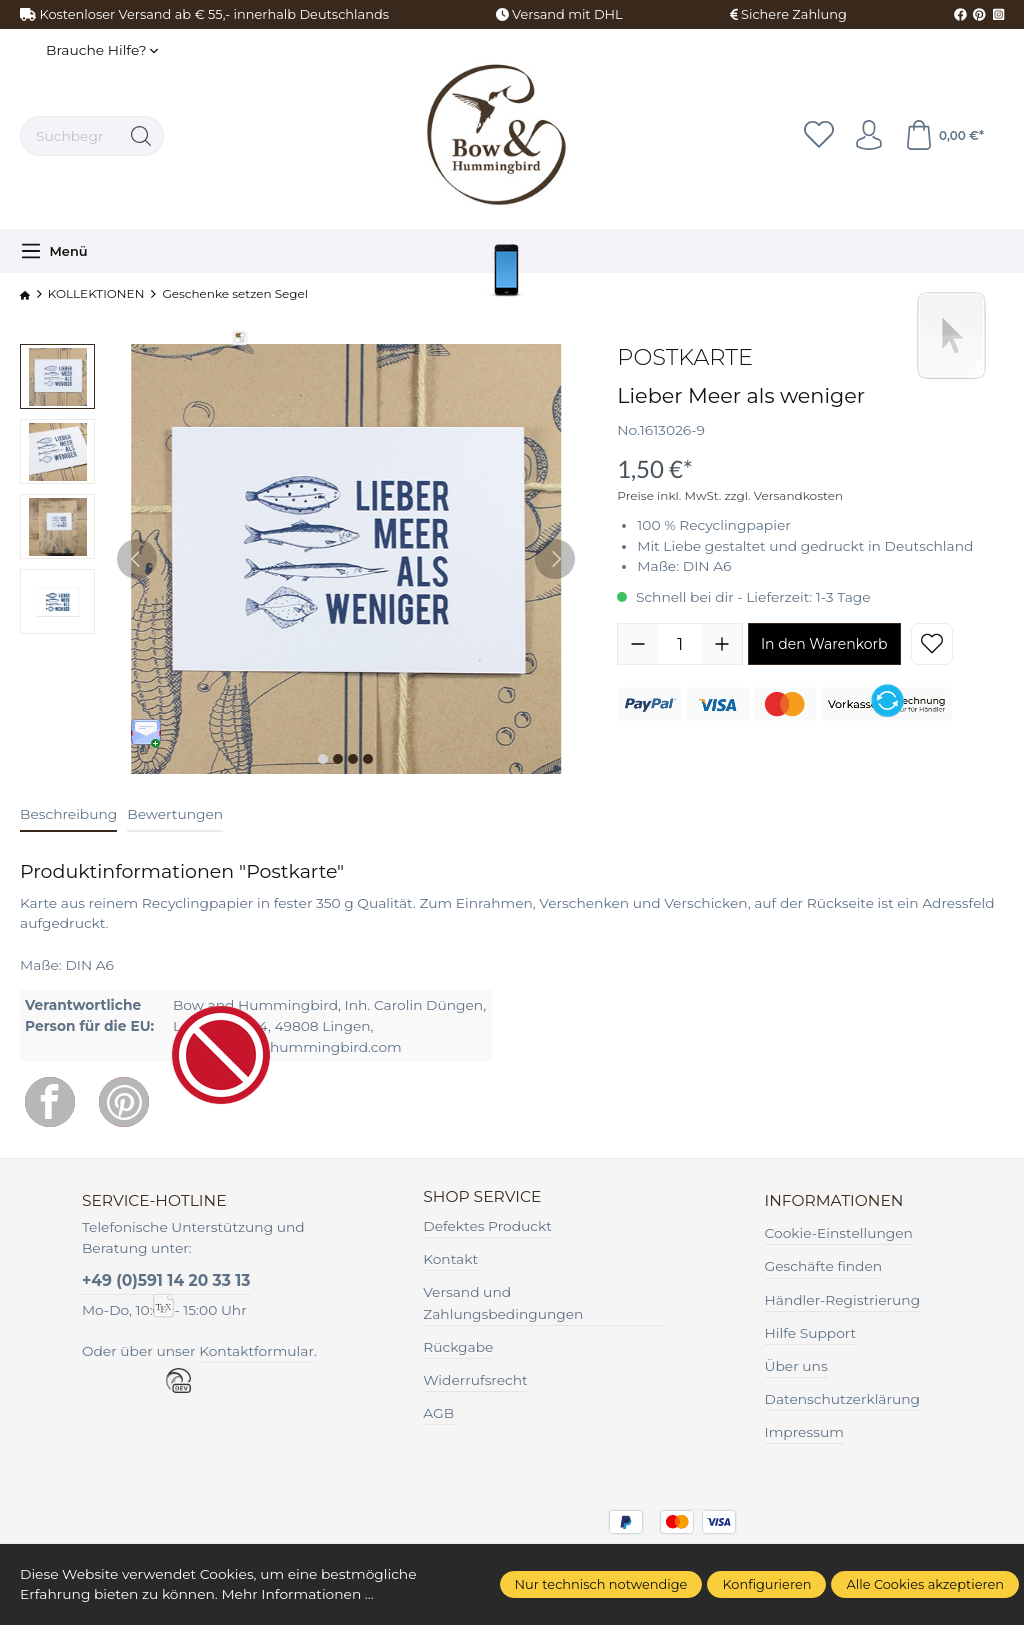 The height and width of the screenshot is (1625, 1024). What do you see at coordinates (951, 335) in the screenshot?
I see `cursor image file type` at bounding box center [951, 335].